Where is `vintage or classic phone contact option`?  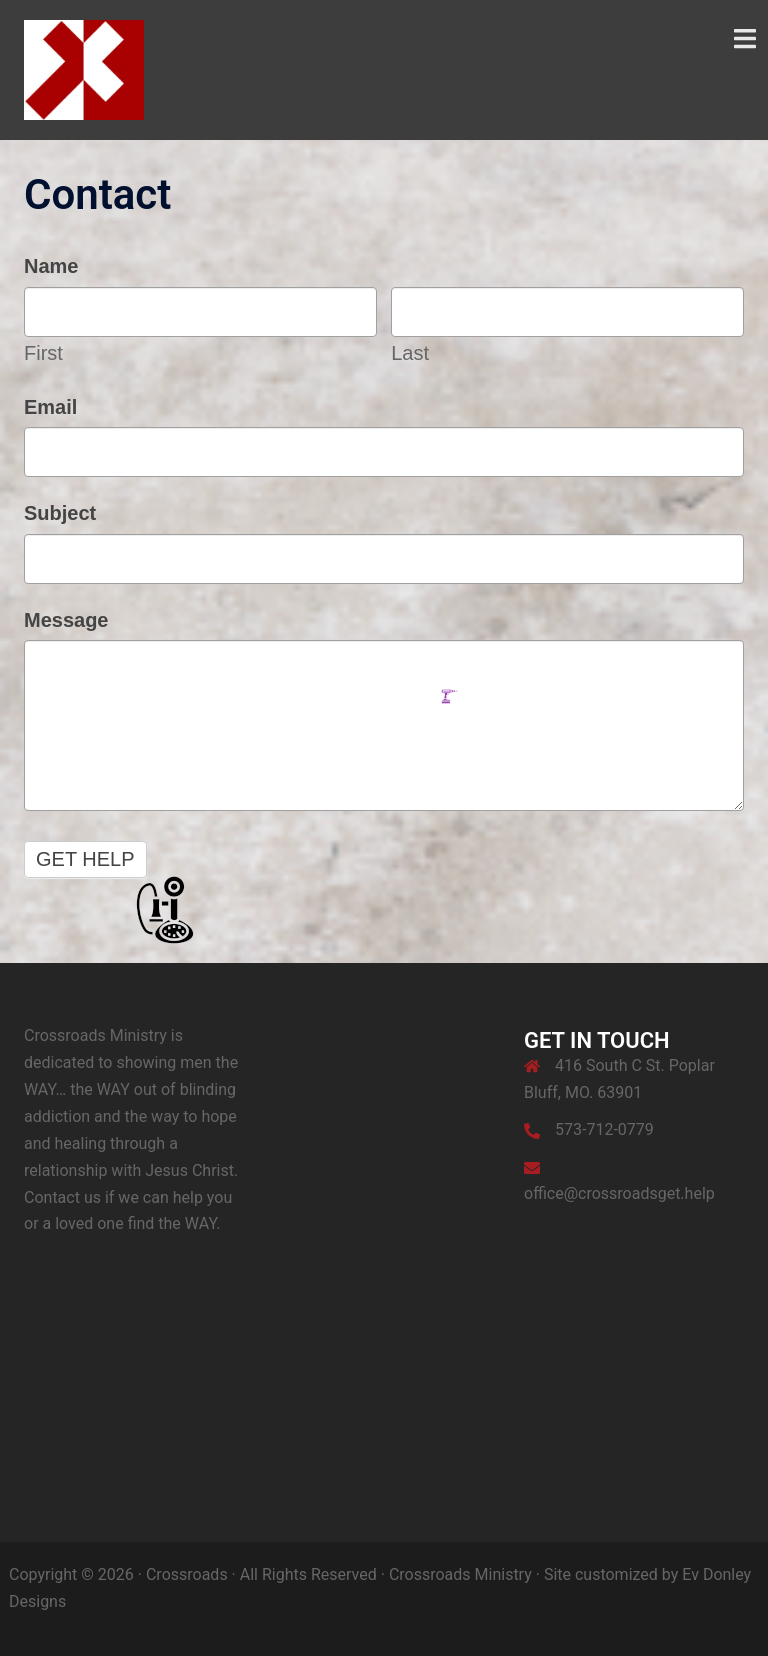
vintage or classic phone contact option is located at coordinates (165, 910).